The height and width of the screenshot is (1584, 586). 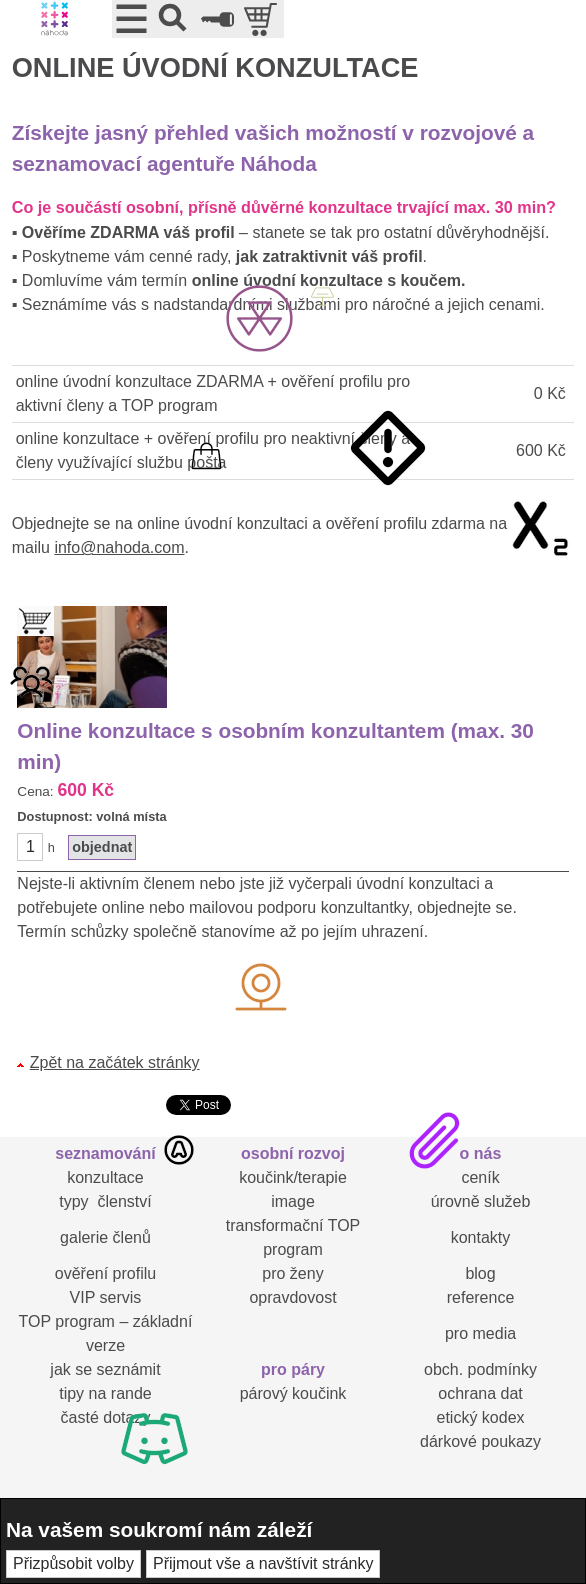 I want to click on view group members, so click(x=31, y=680).